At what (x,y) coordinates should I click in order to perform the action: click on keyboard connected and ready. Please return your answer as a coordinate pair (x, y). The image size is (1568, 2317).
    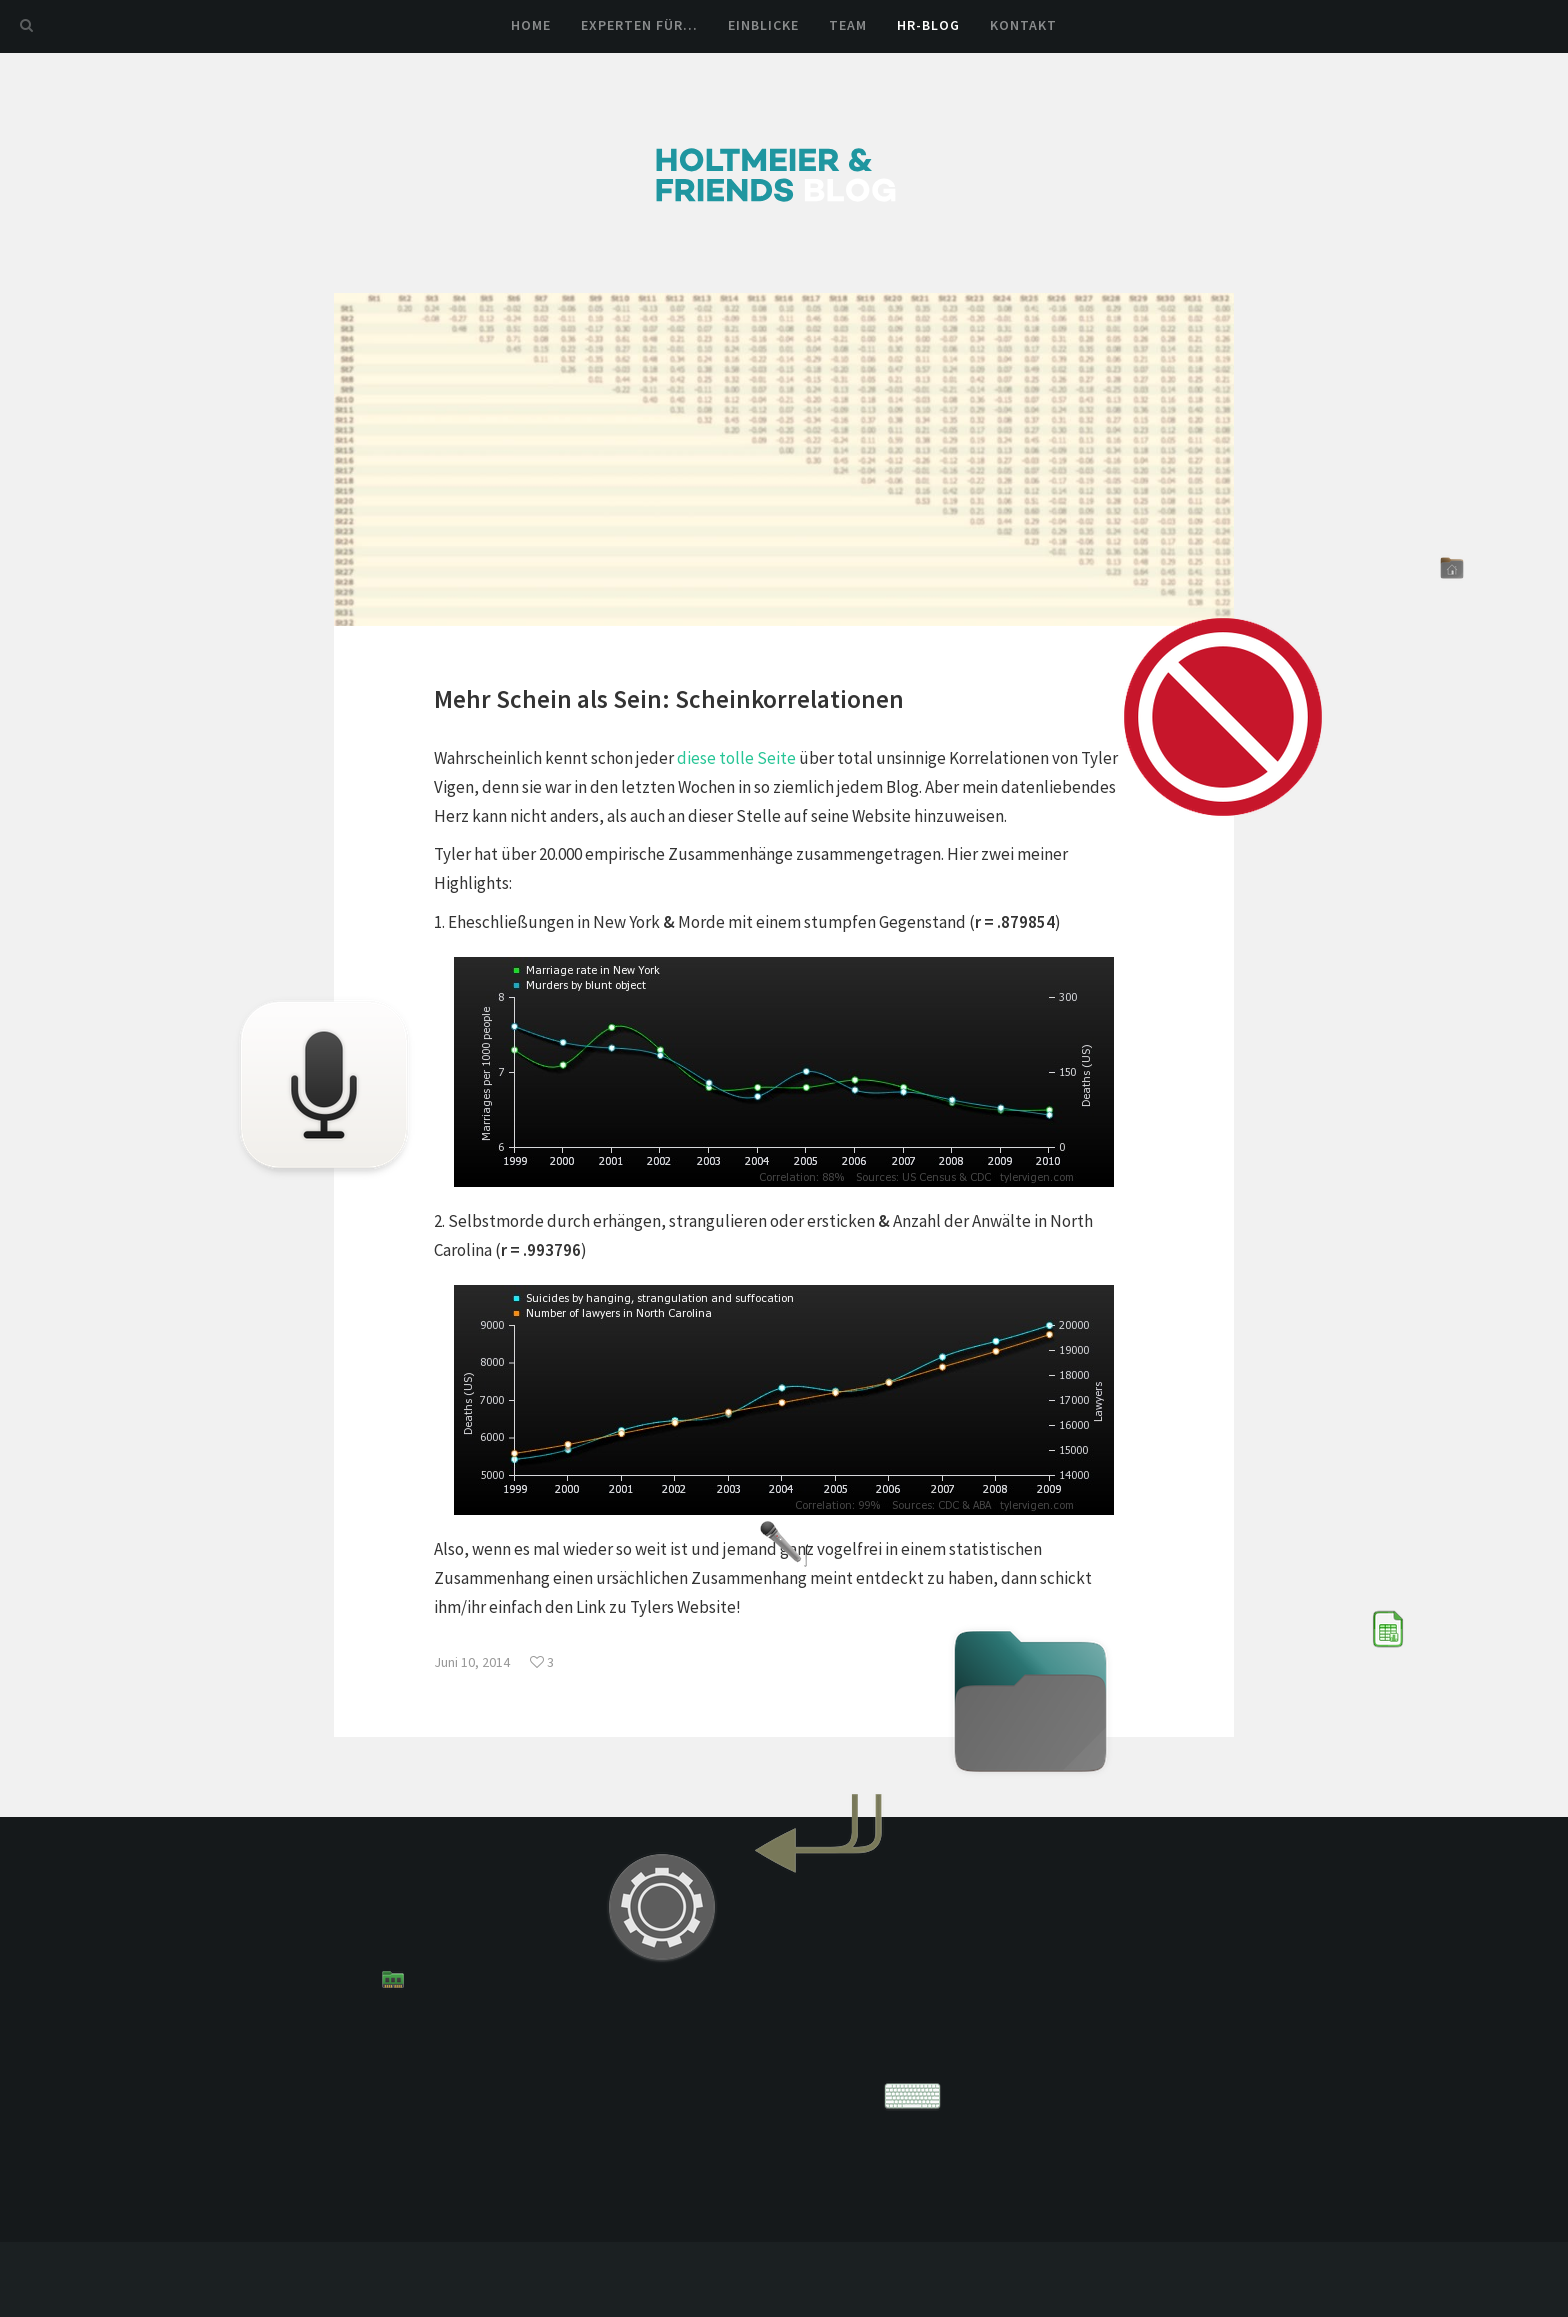
    Looking at the image, I should click on (912, 2096).